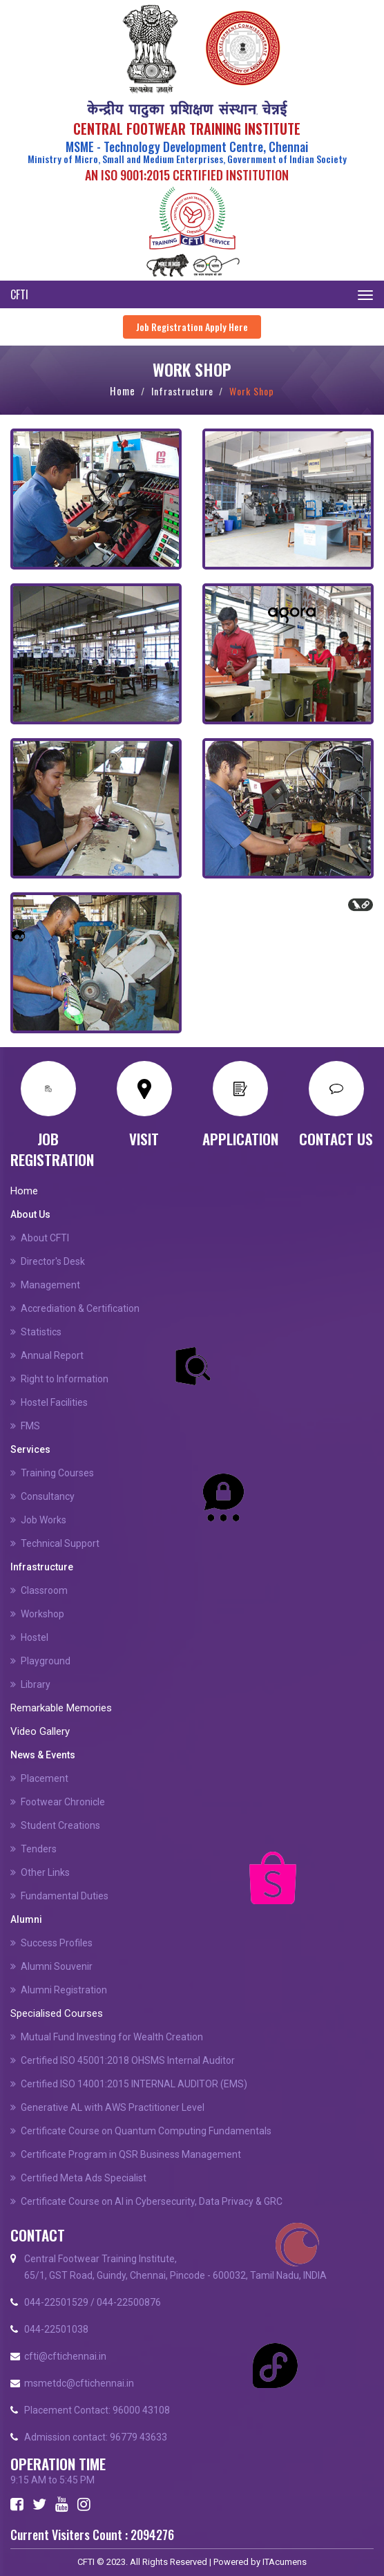 This screenshot has width=384, height=2576. What do you see at coordinates (361, 905) in the screenshot?
I see `langchain official logo` at bounding box center [361, 905].